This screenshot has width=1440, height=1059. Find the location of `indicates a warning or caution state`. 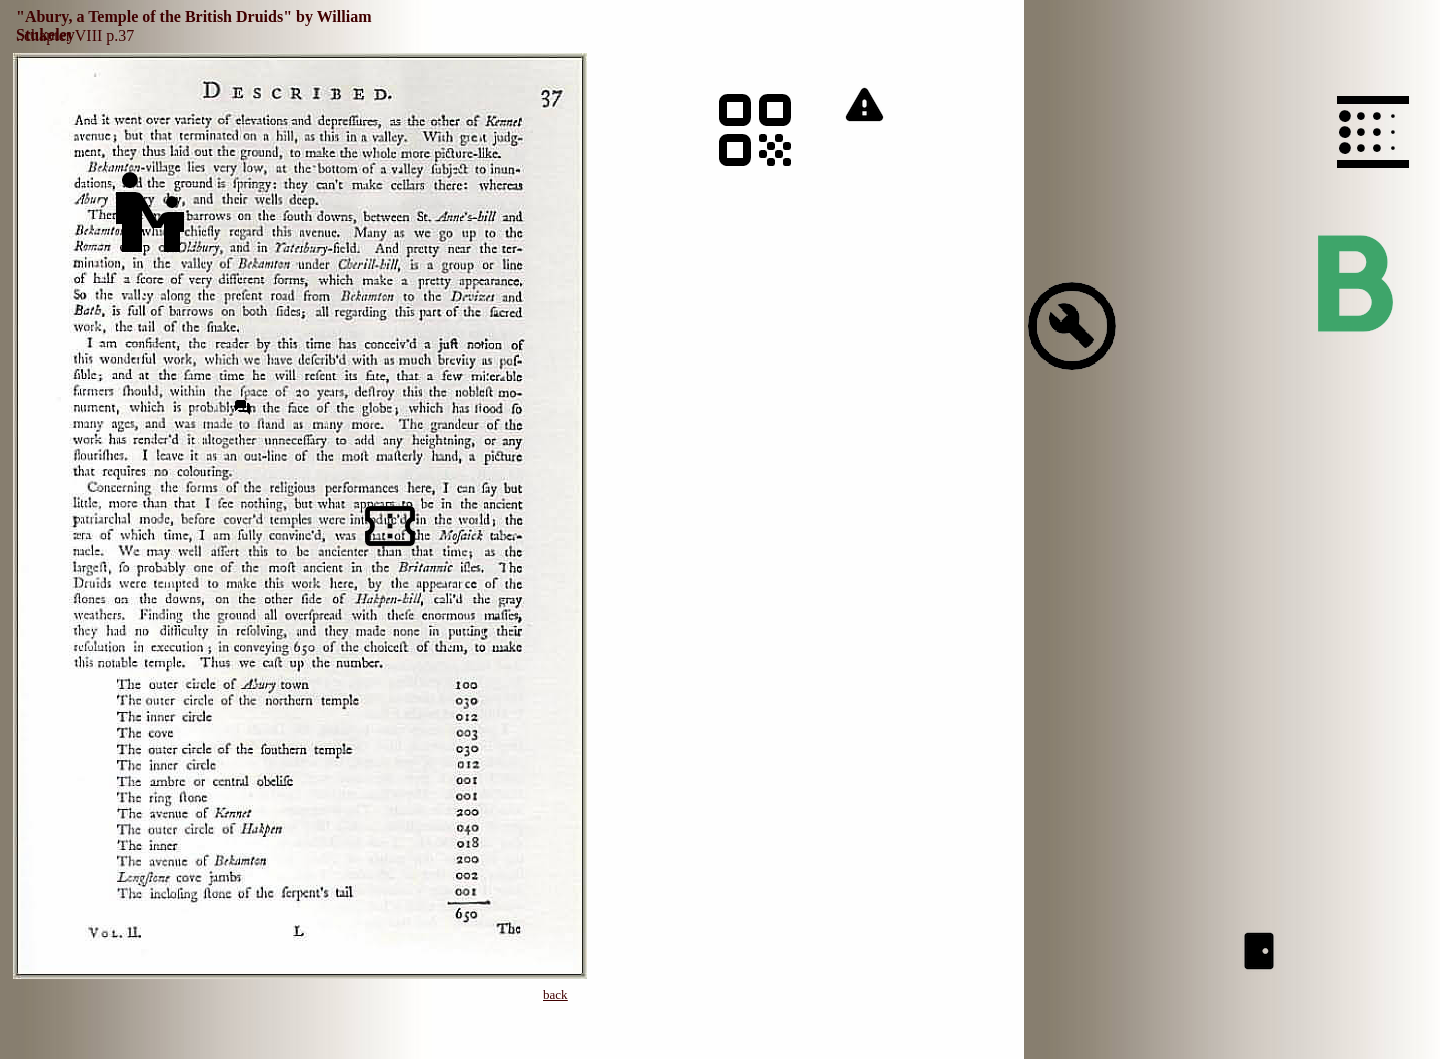

indicates a warning or caution state is located at coordinates (864, 103).